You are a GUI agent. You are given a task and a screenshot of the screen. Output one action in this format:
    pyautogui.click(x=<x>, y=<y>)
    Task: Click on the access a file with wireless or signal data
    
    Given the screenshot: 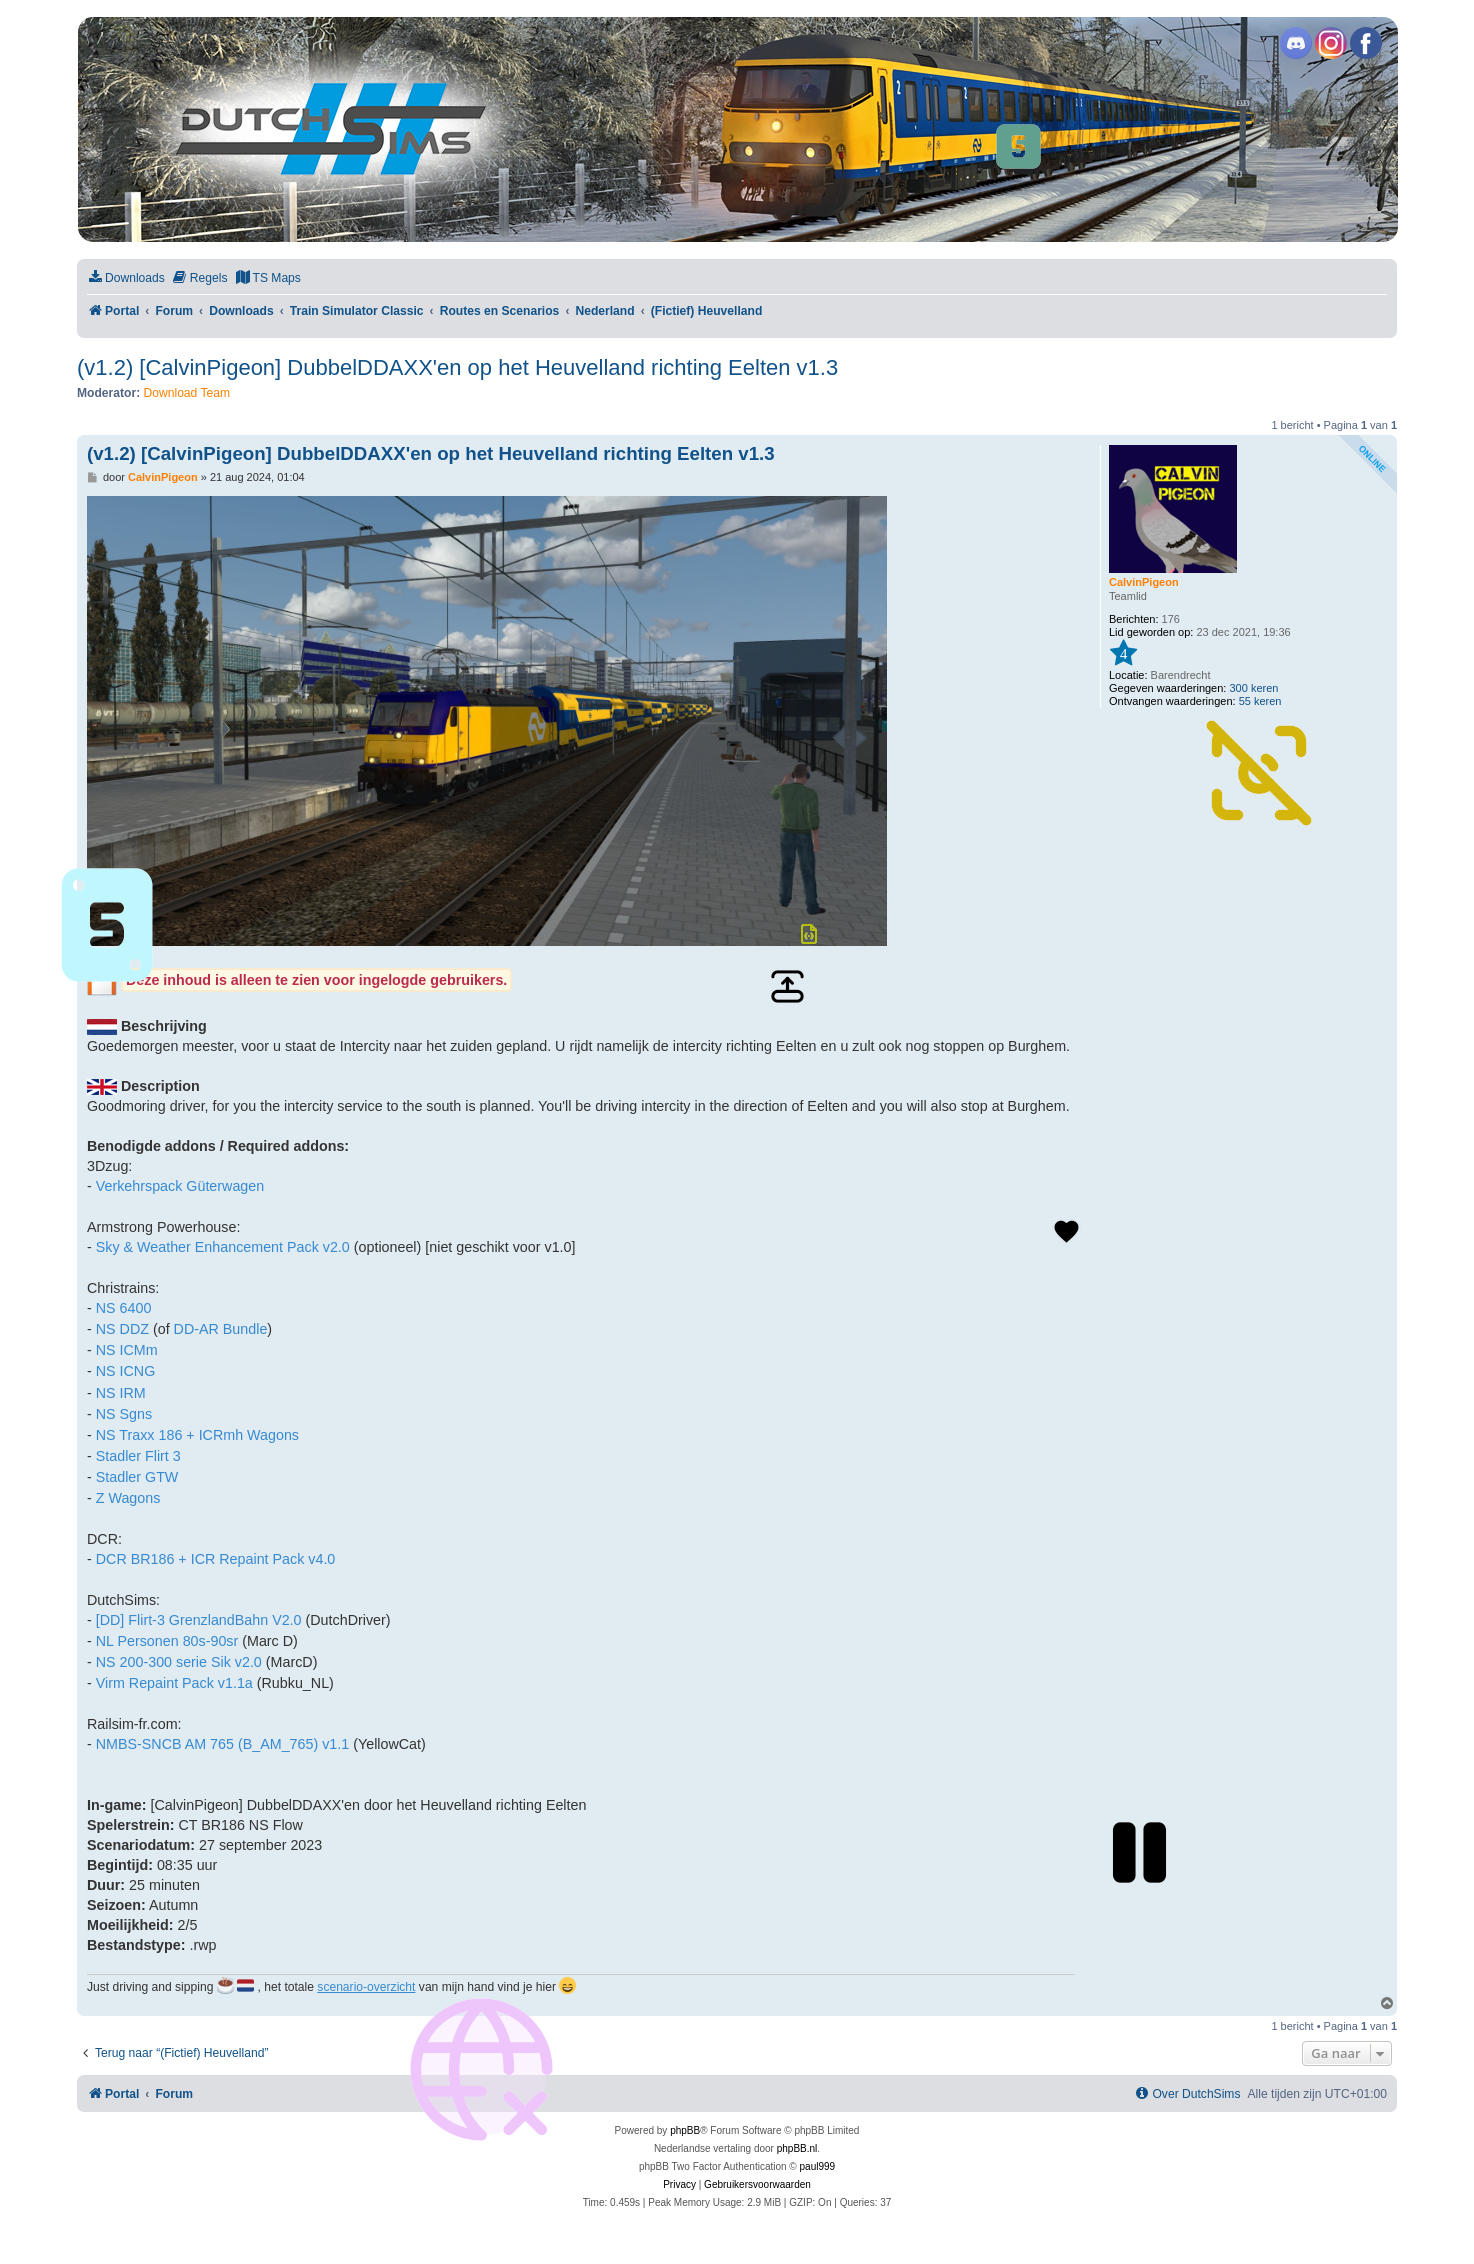 What is the action you would take?
    pyautogui.click(x=809, y=934)
    